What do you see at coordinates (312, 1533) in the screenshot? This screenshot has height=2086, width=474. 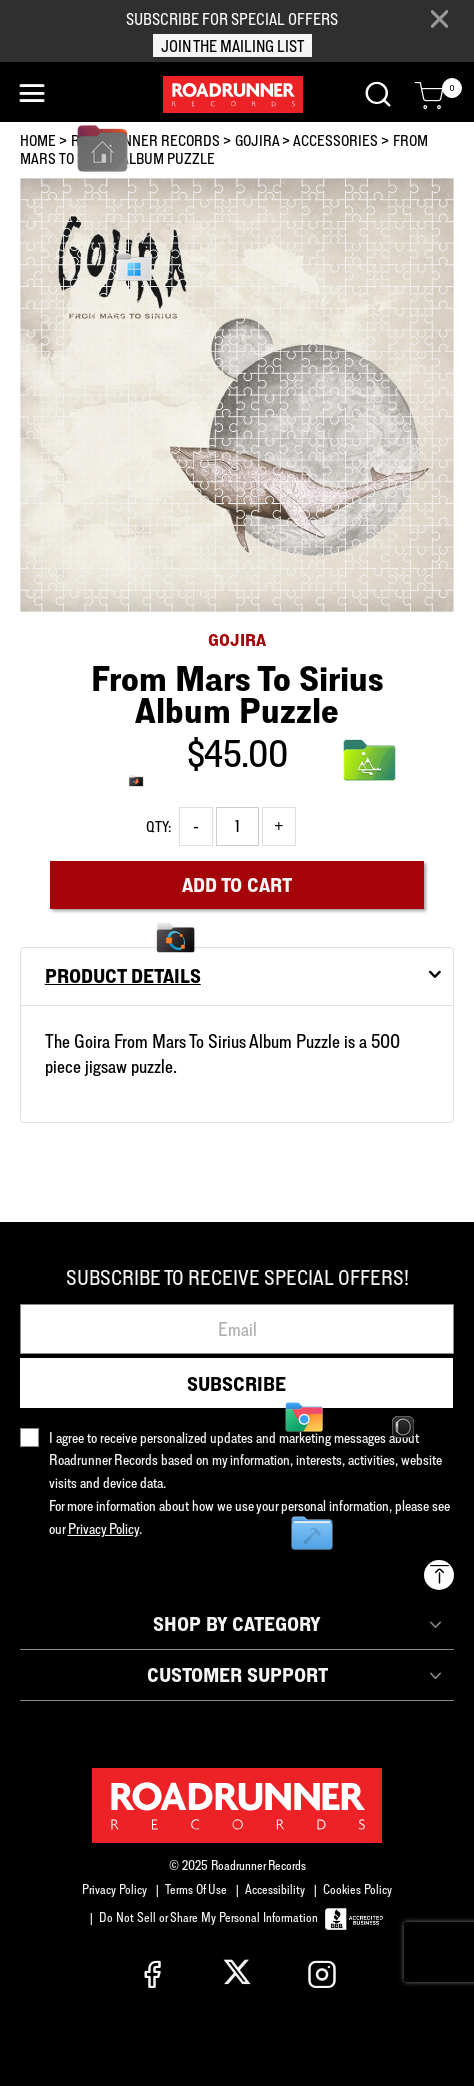 I see `open developer files and projects folder` at bounding box center [312, 1533].